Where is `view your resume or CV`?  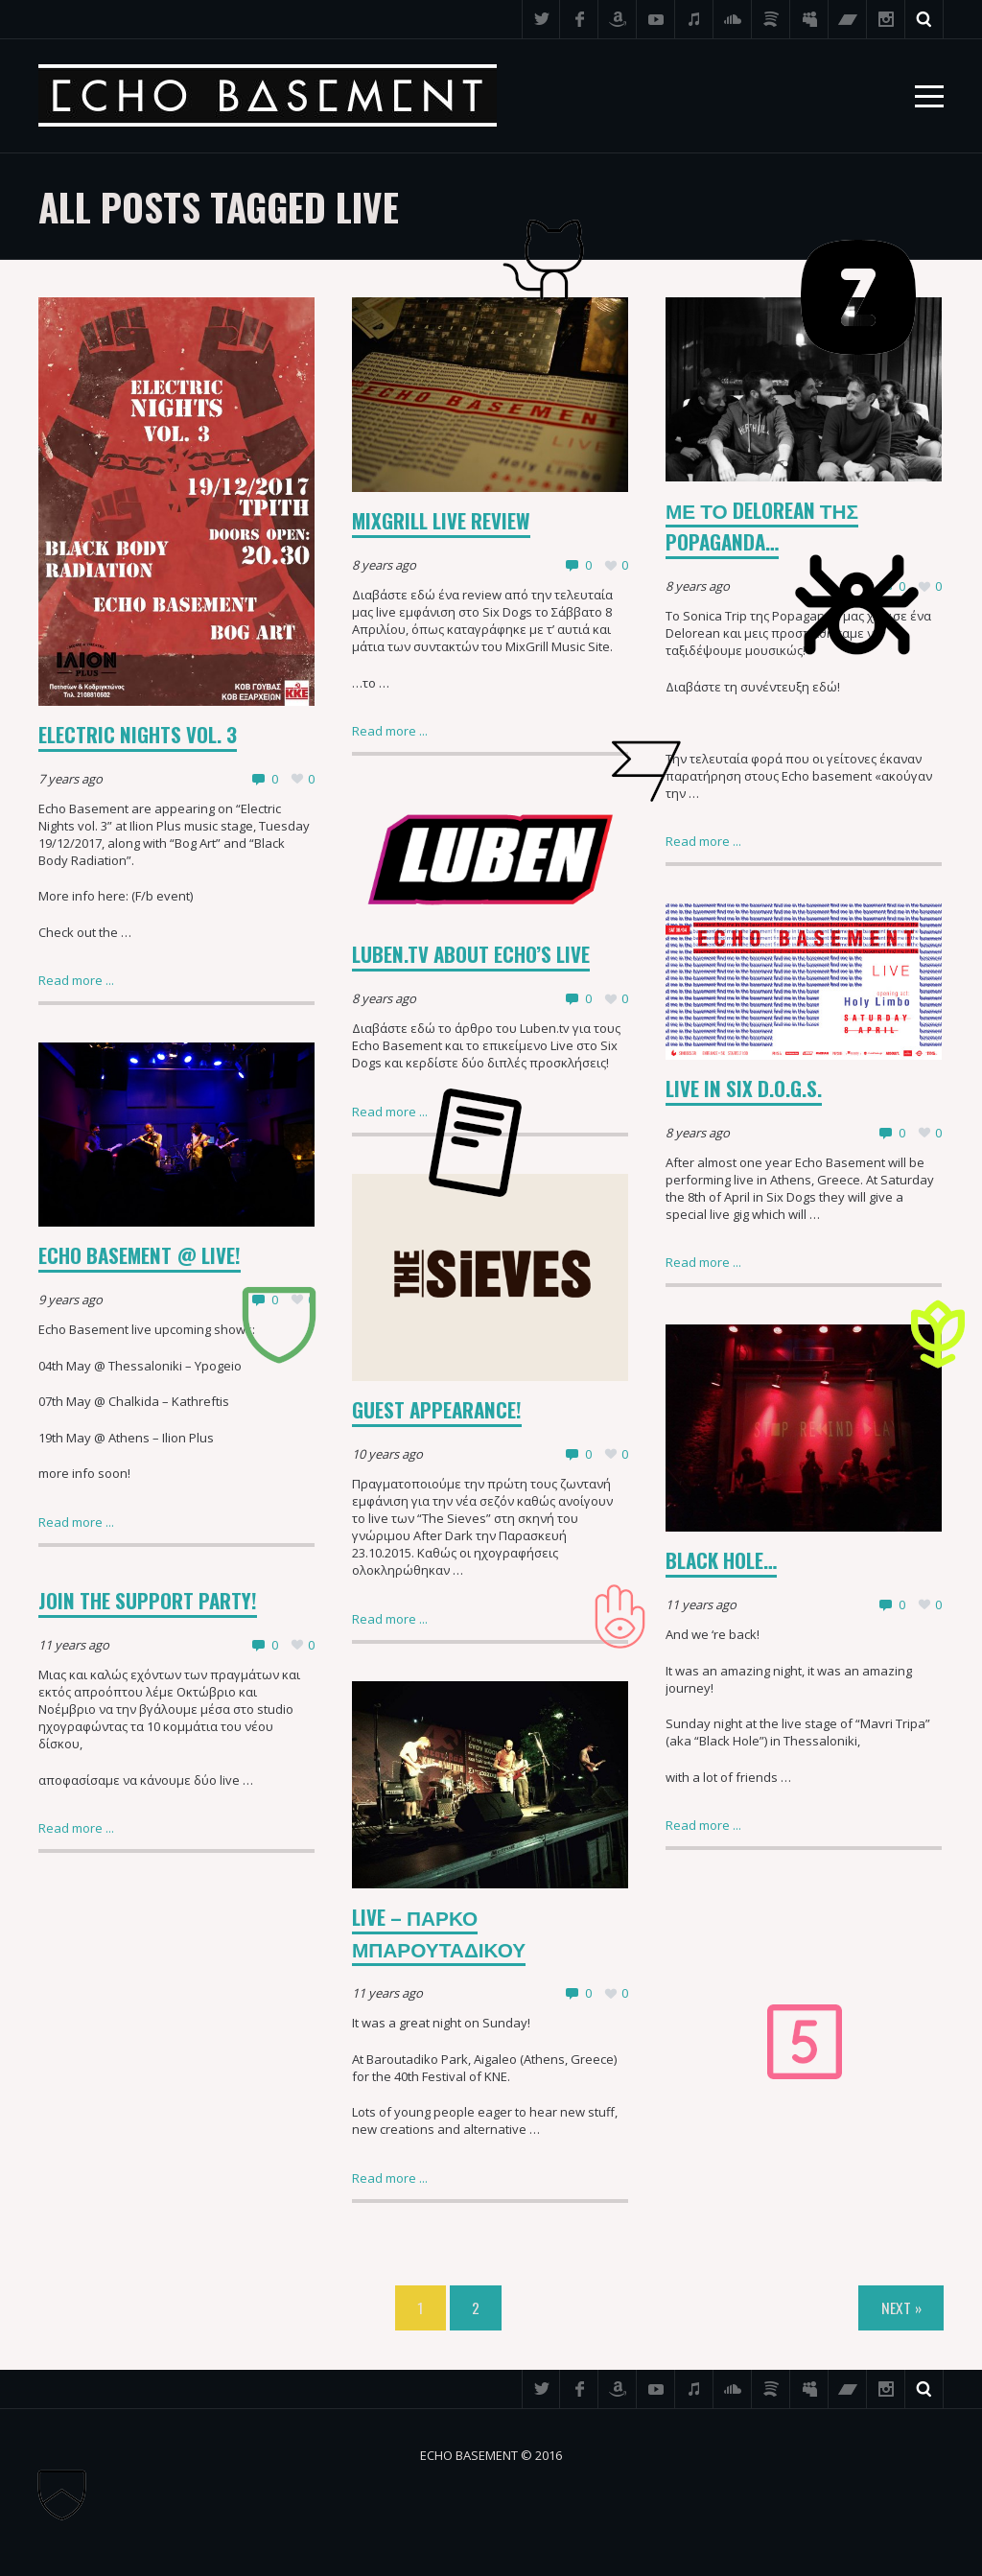
view your resume or CV is located at coordinates (475, 1142).